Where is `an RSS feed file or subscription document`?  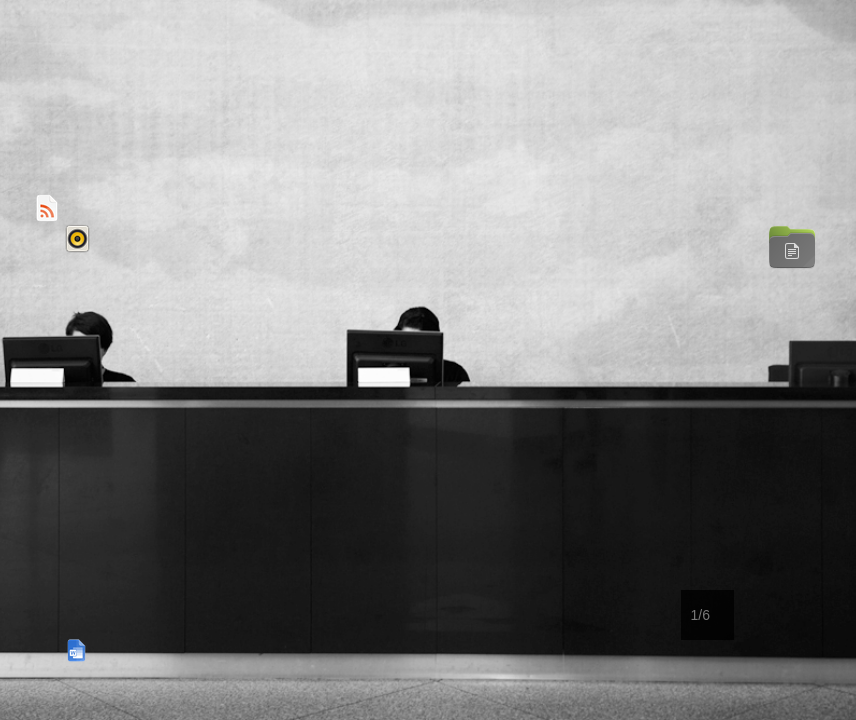 an RSS feed file or subscription document is located at coordinates (47, 208).